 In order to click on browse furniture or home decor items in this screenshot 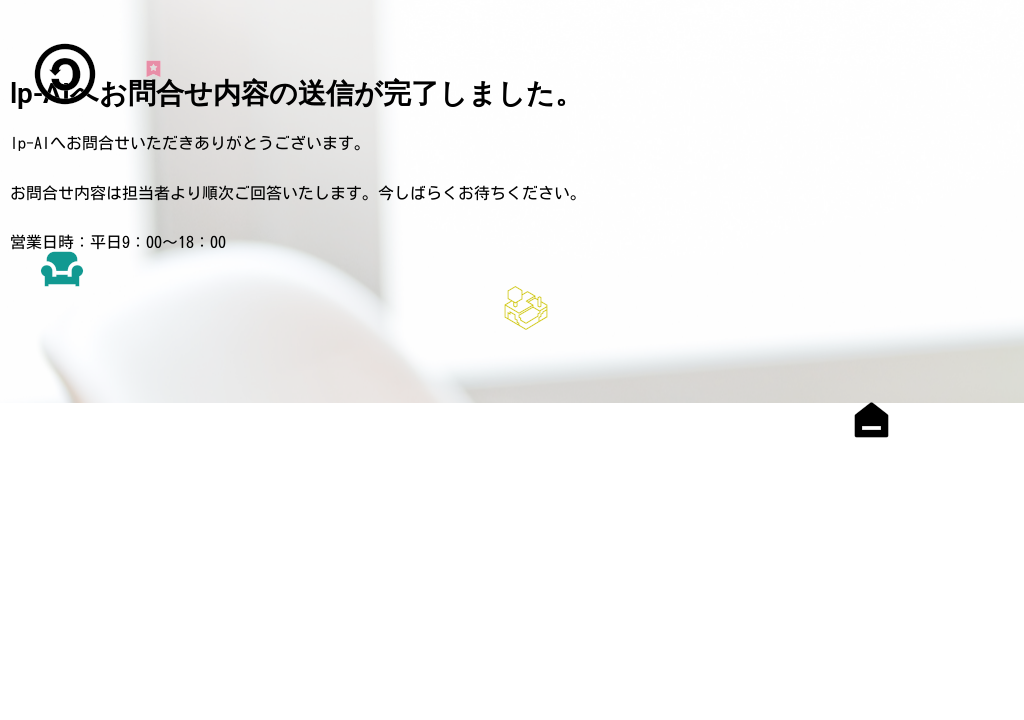, I will do `click(62, 269)`.